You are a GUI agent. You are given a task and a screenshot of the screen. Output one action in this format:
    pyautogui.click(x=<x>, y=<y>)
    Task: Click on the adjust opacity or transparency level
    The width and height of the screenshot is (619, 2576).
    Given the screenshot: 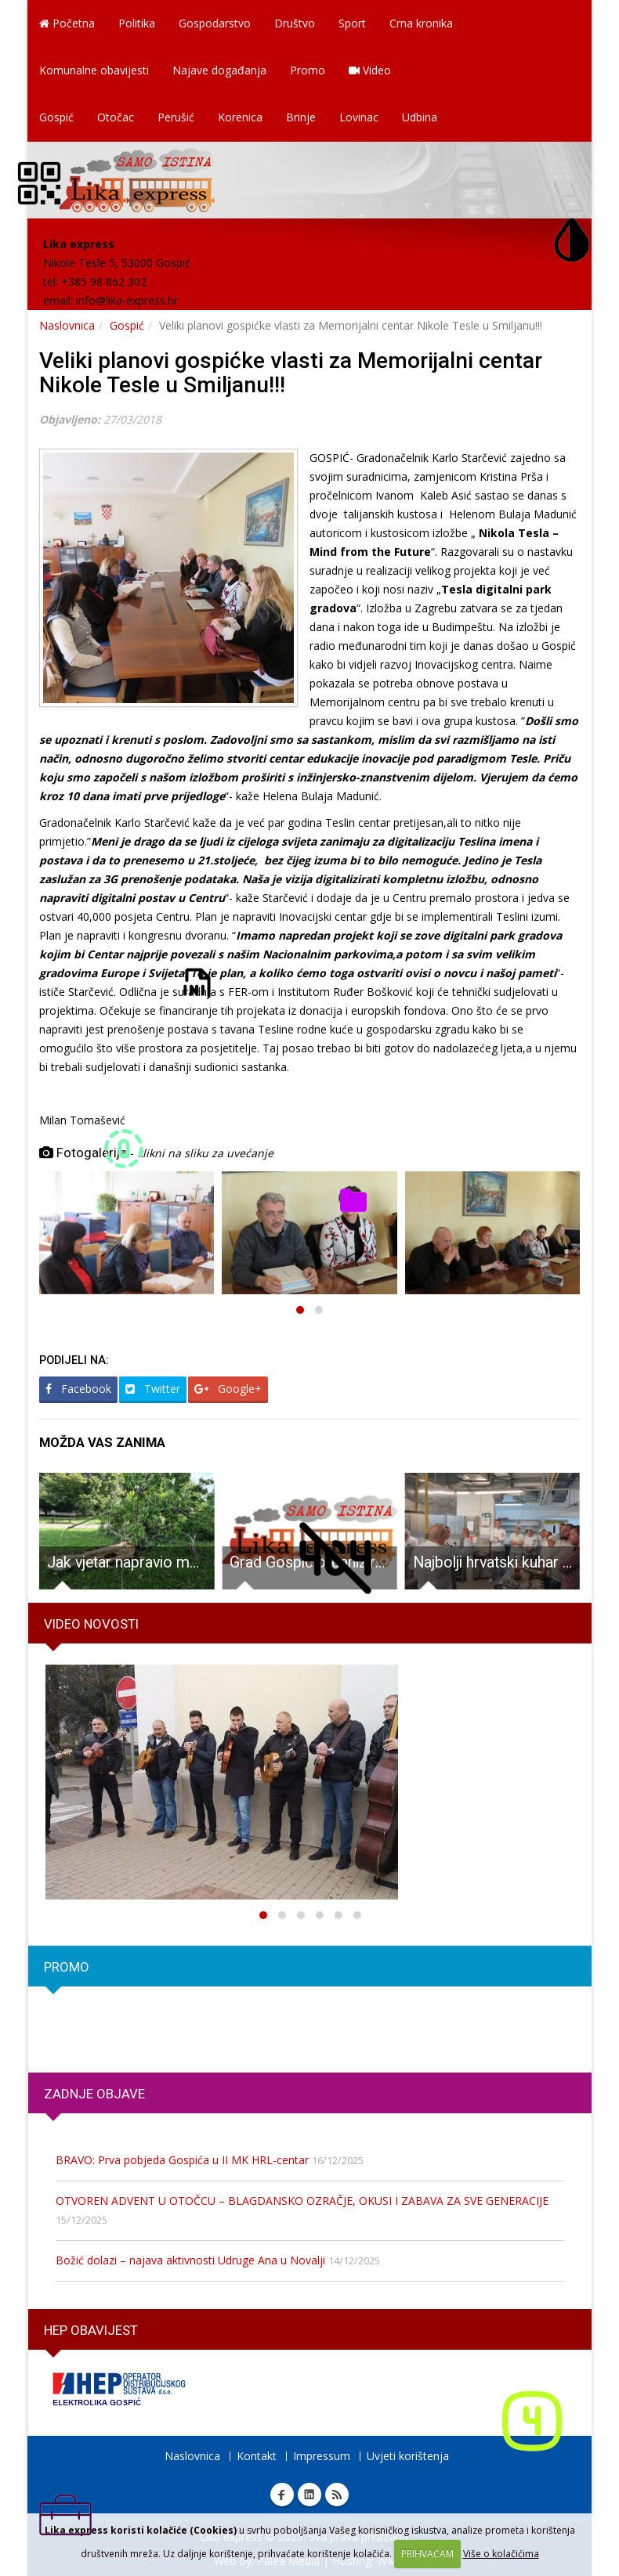 What is the action you would take?
    pyautogui.click(x=571, y=240)
    